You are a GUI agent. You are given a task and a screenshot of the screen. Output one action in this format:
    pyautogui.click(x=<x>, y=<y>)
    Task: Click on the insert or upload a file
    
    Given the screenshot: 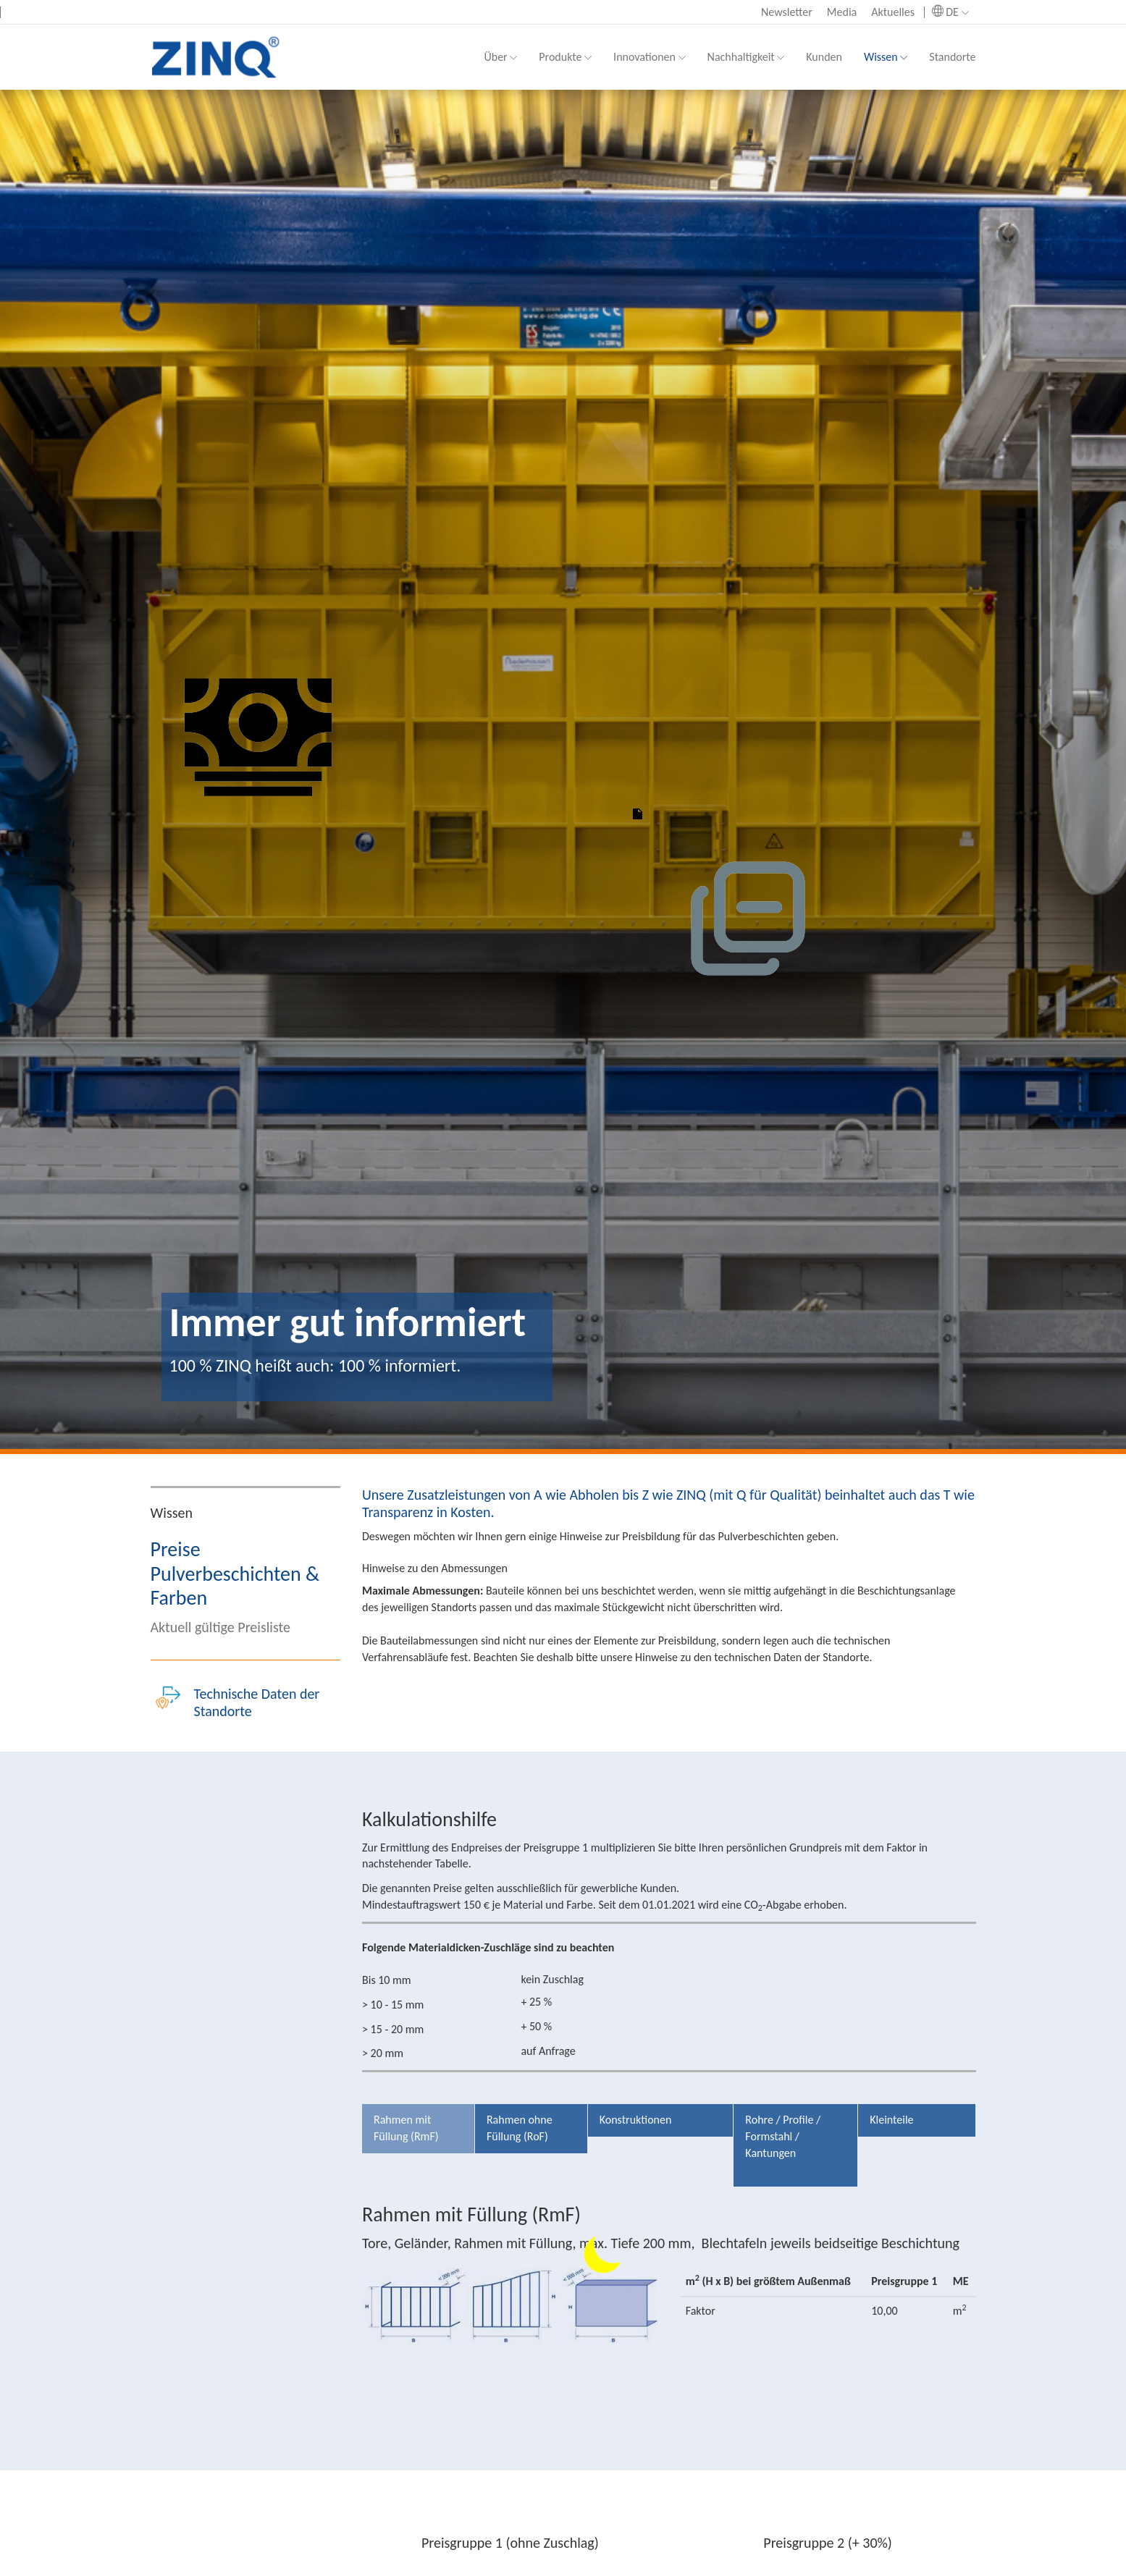 What is the action you would take?
    pyautogui.click(x=637, y=814)
    